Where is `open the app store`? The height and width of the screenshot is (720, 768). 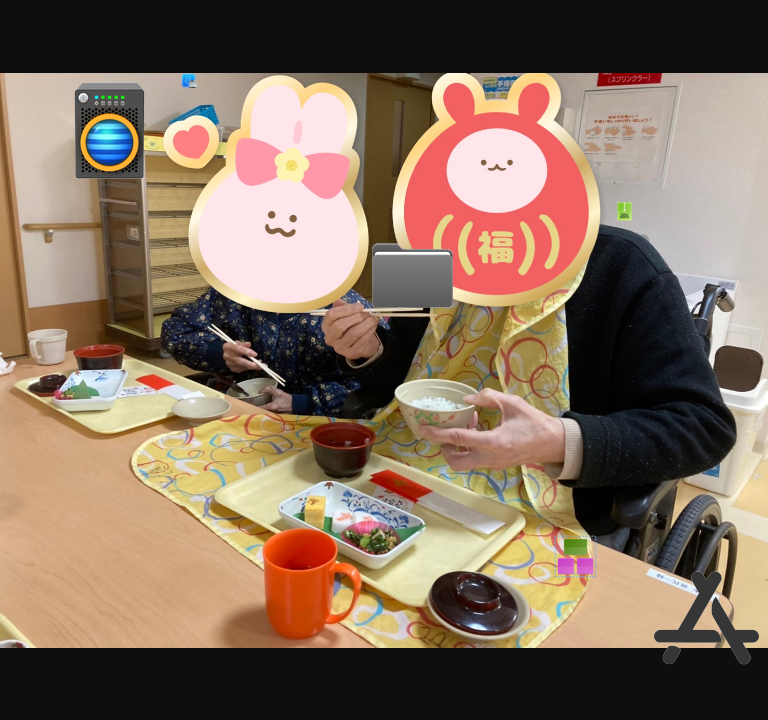 open the app store is located at coordinates (706, 616).